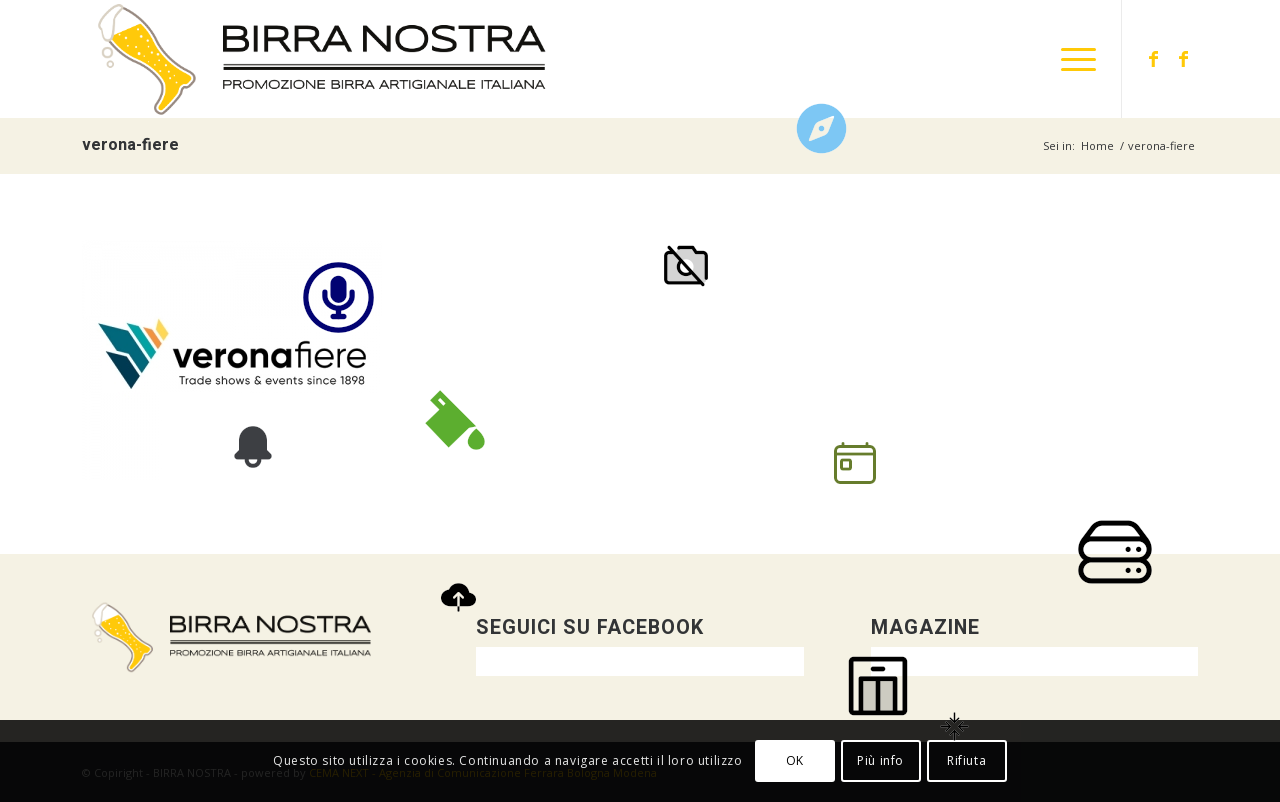 This screenshot has width=1280, height=802. I want to click on upload a file to the cloud, so click(458, 597).